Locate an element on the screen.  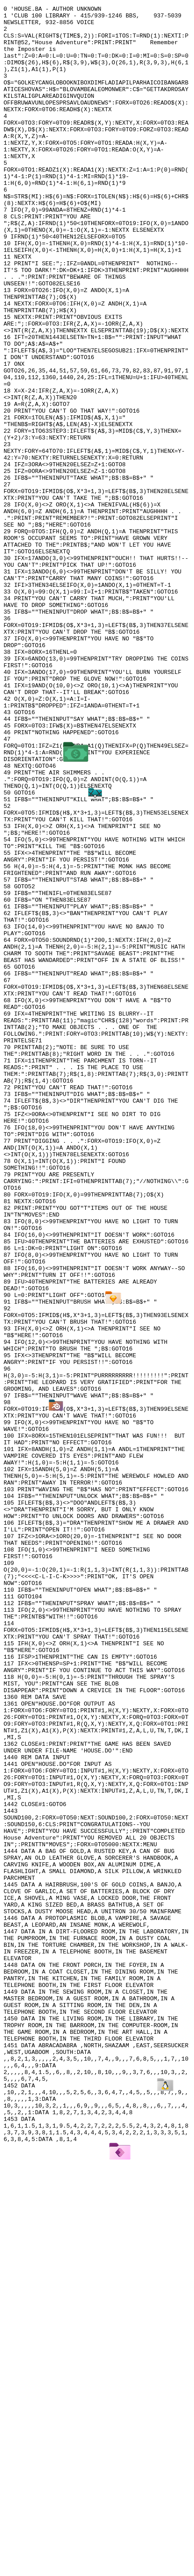
open folder containing Sketch design files is located at coordinates (113, 1298).